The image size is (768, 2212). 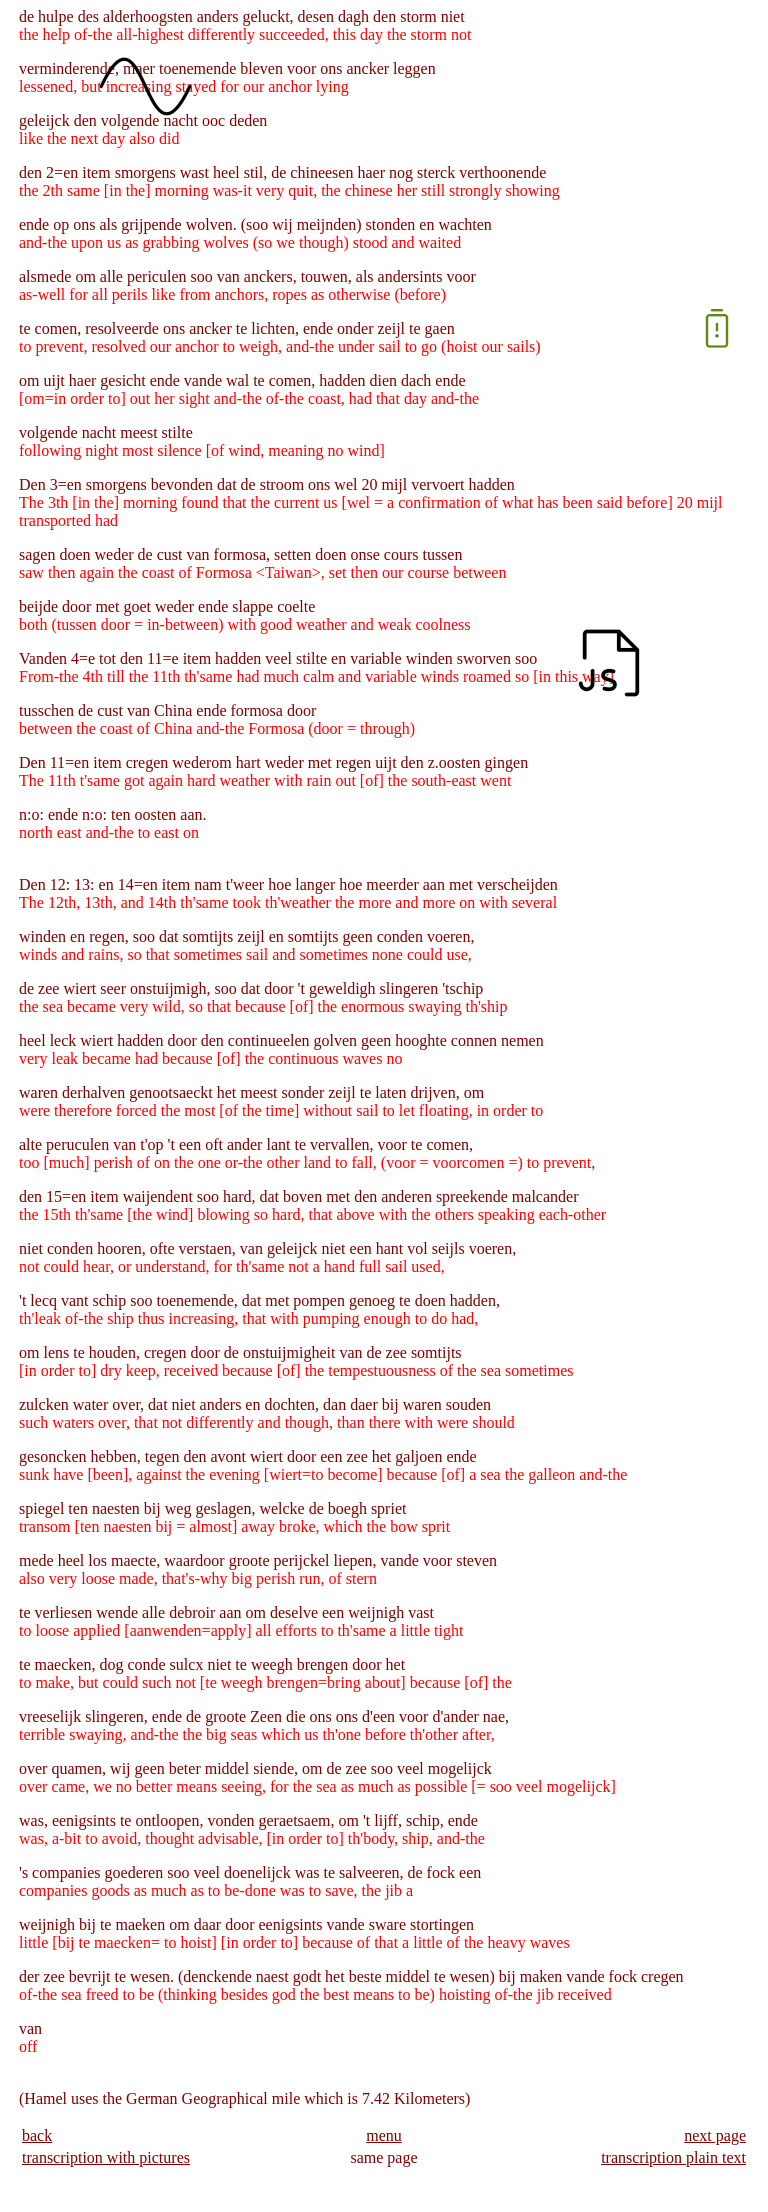 I want to click on indicates low battery warning, so click(x=717, y=329).